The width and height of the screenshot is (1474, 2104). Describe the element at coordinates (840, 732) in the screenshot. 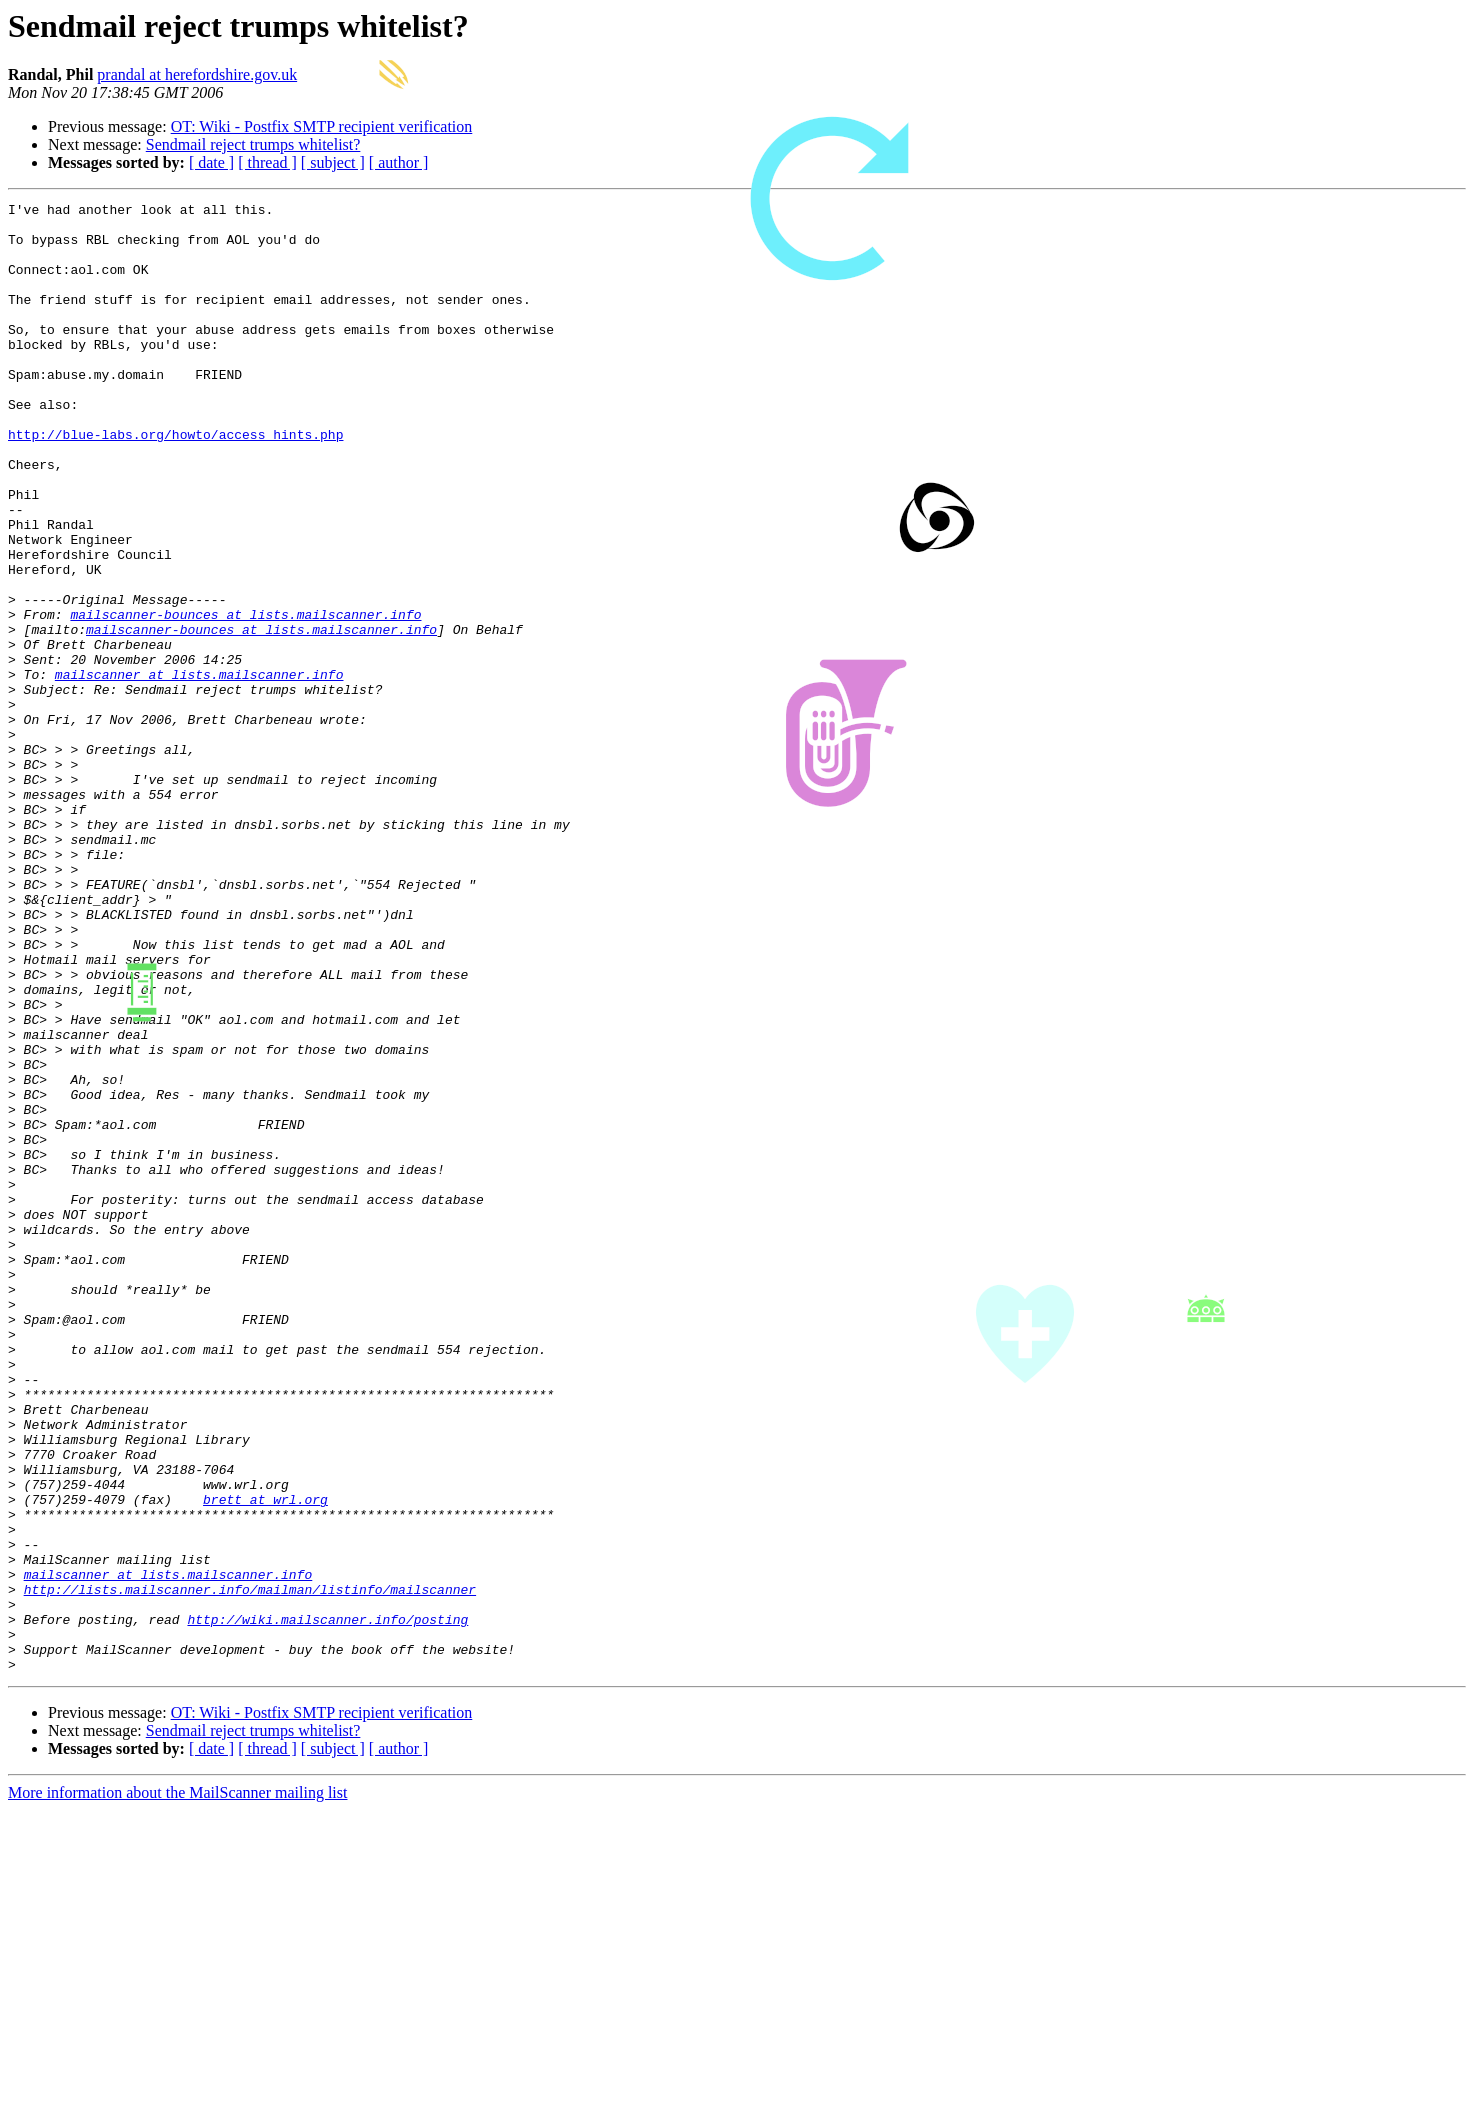

I see `select tuba as your instrument` at that location.